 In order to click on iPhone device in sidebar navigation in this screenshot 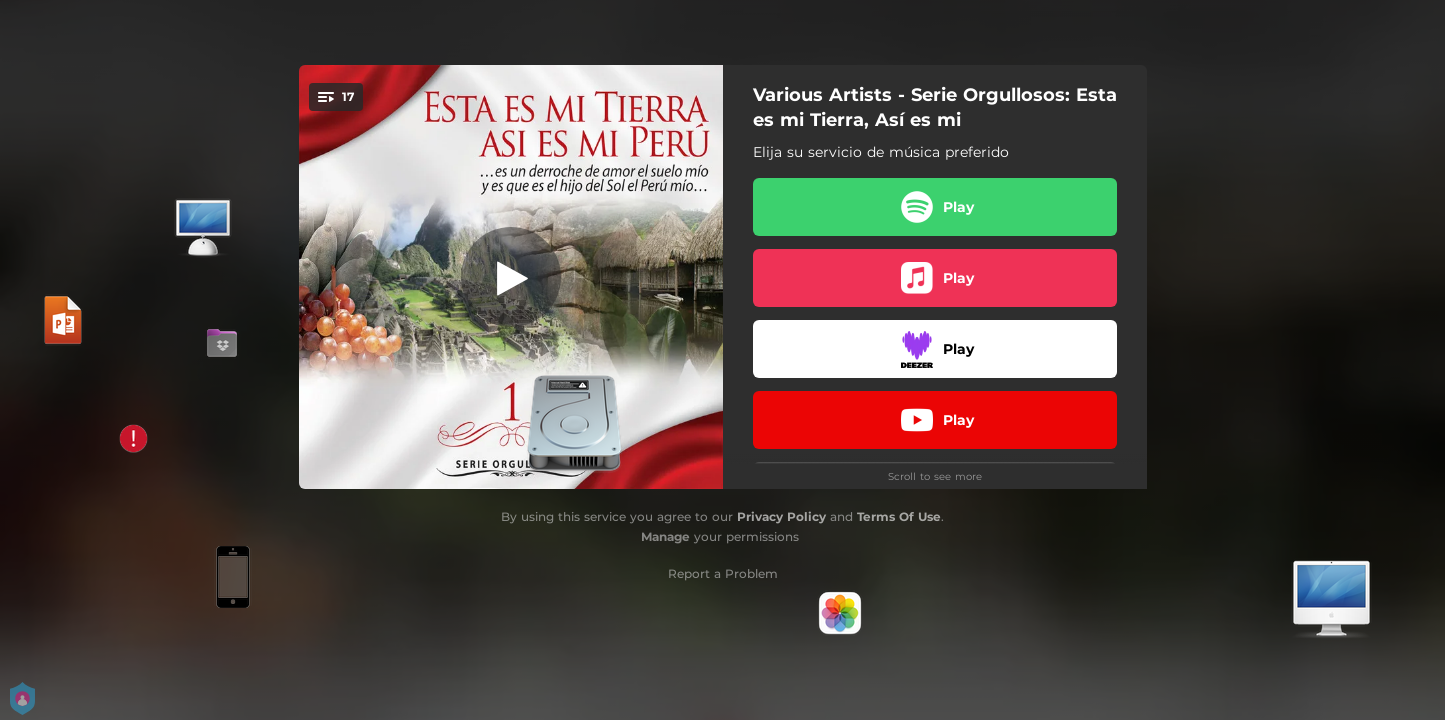, I will do `click(233, 577)`.